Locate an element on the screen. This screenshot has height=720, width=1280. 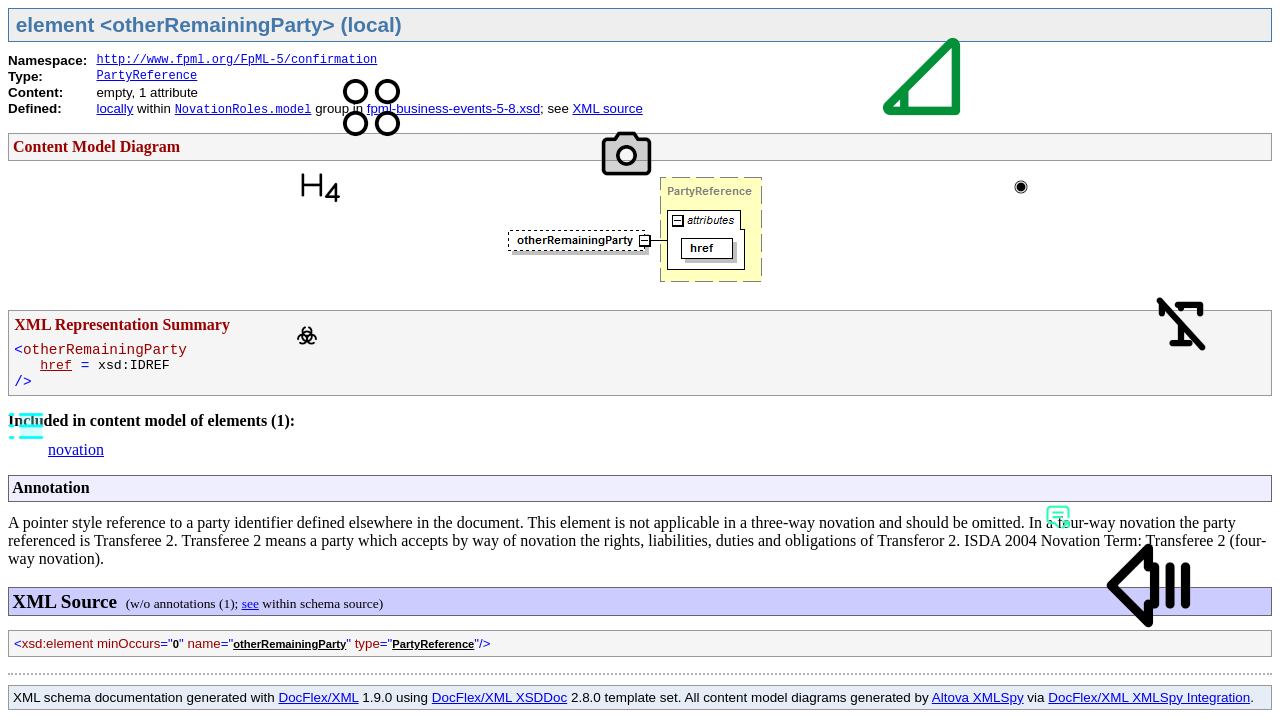
take a photo is located at coordinates (626, 154).